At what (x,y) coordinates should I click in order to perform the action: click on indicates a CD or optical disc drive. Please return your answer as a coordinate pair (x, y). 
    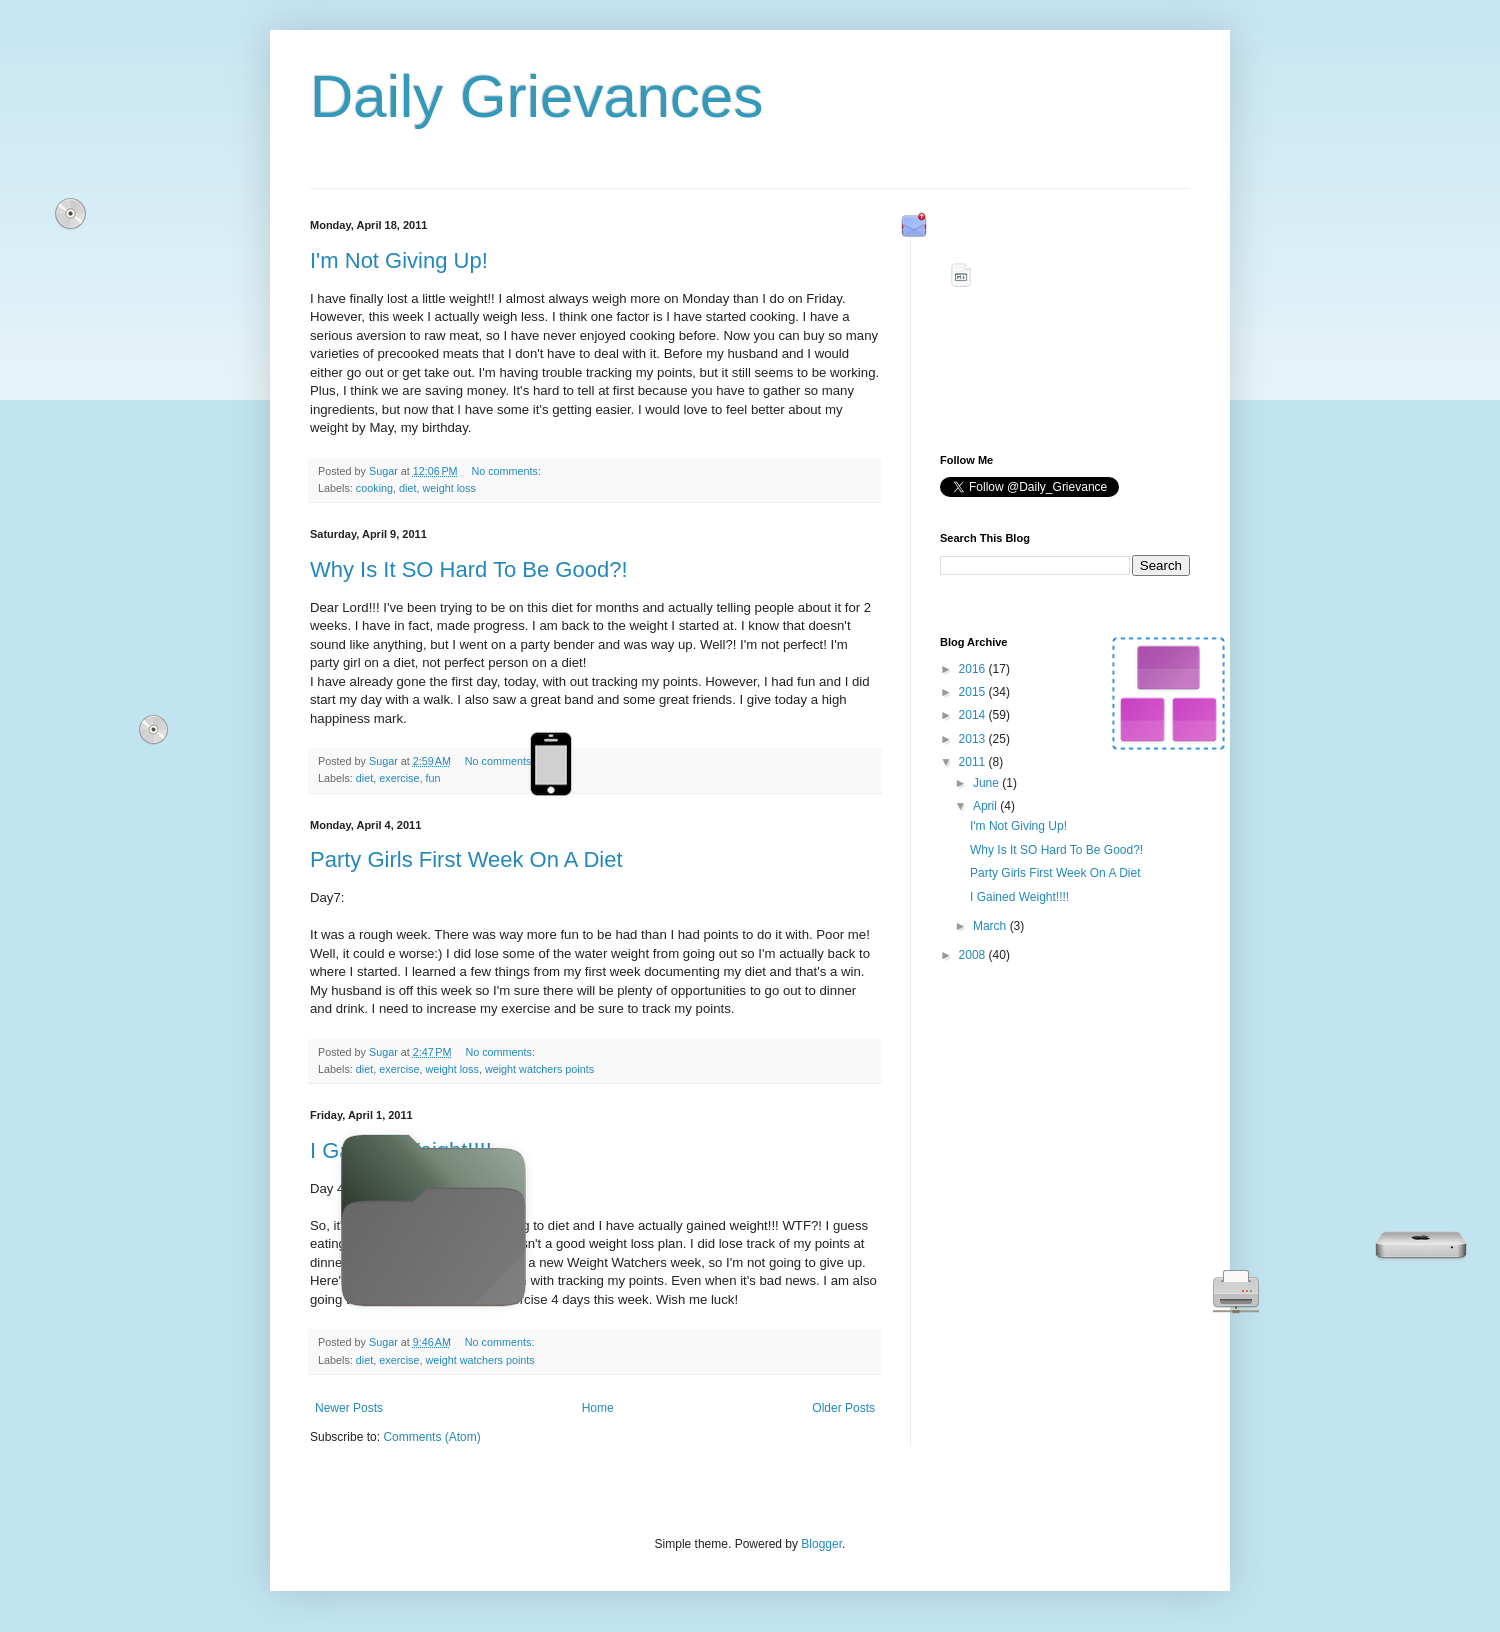
    Looking at the image, I should click on (70, 213).